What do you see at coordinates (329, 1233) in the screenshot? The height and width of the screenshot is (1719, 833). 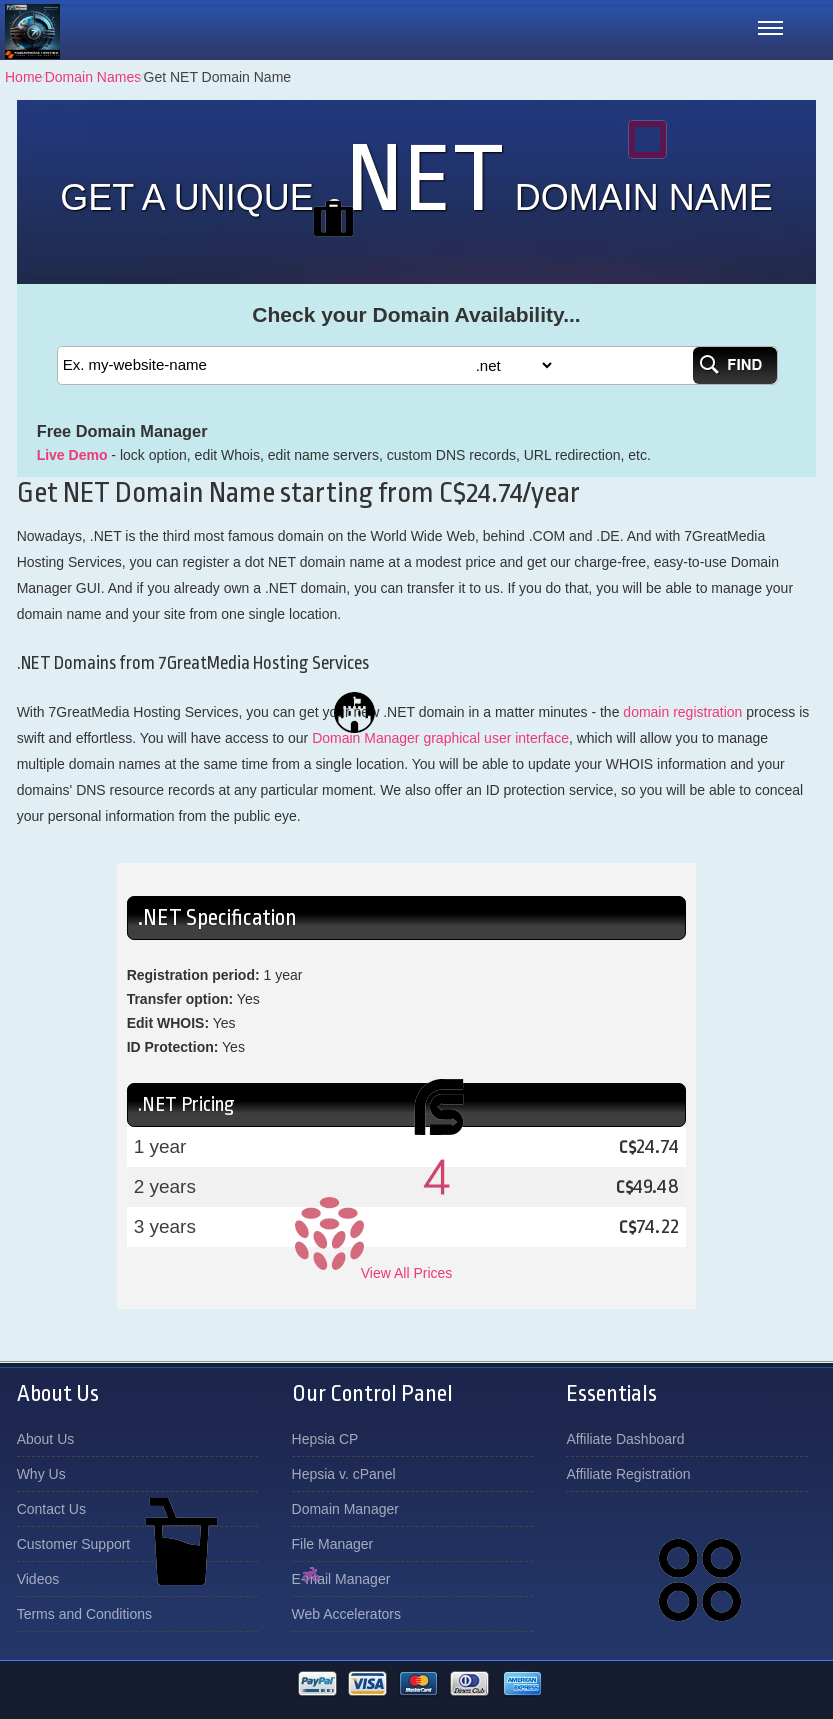 I see `open pulumi infrastructure as code dashboard` at bounding box center [329, 1233].